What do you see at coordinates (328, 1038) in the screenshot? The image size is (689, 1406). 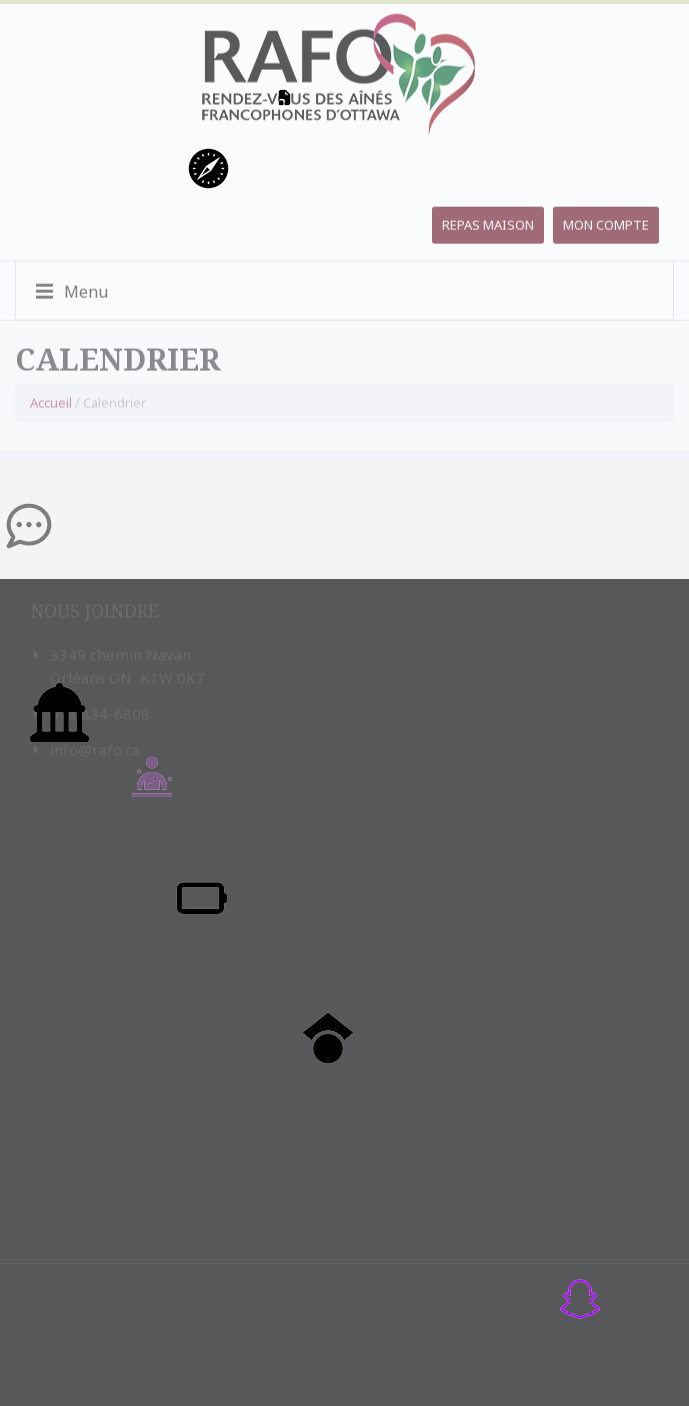 I see `link to google scholar profile` at bounding box center [328, 1038].